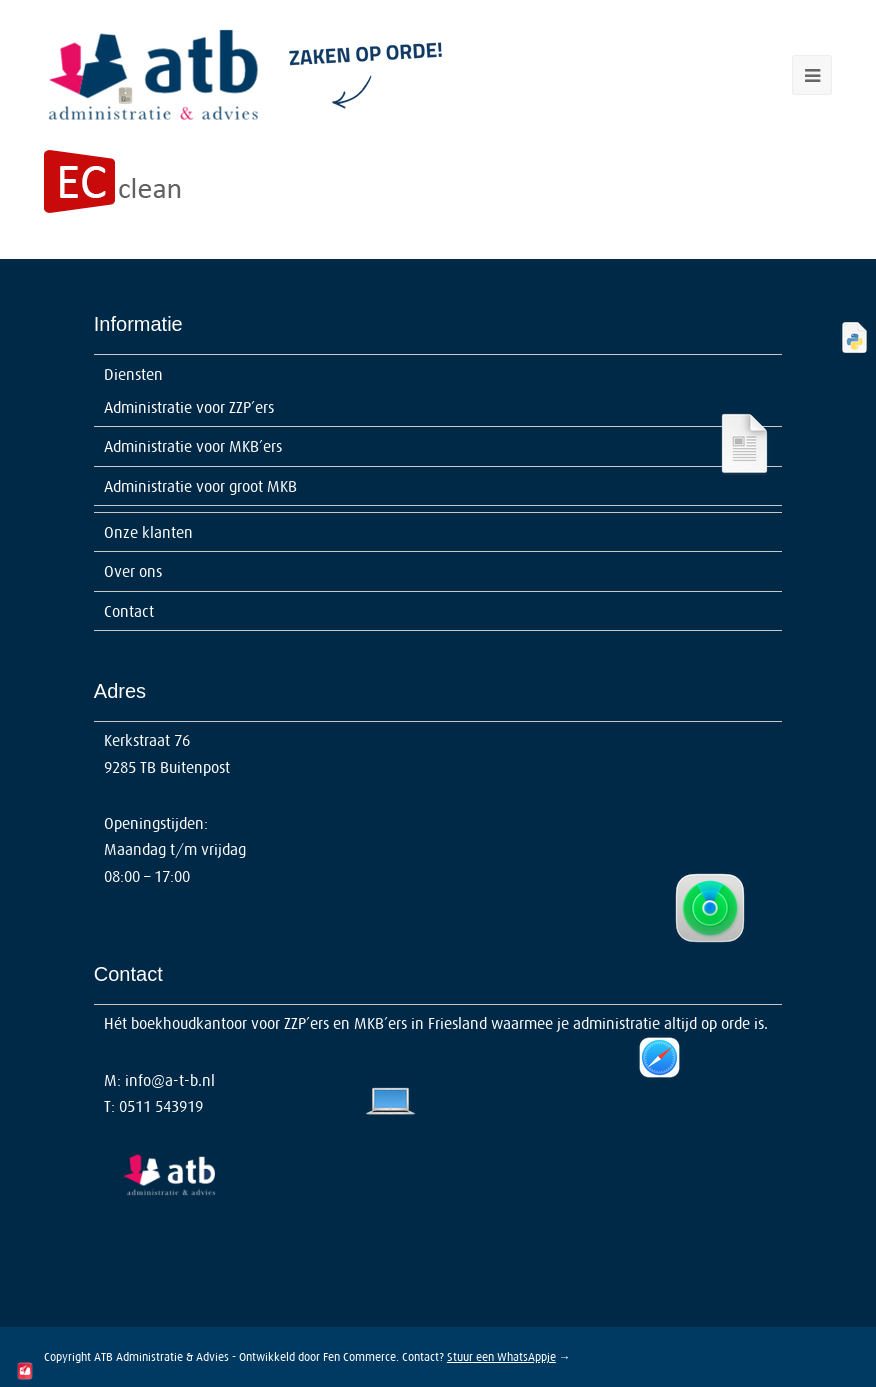 Image resolution: width=876 pixels, height=1387 pixels. I want to click on indicates this macbook air in system preferences, so click(390, 1097).